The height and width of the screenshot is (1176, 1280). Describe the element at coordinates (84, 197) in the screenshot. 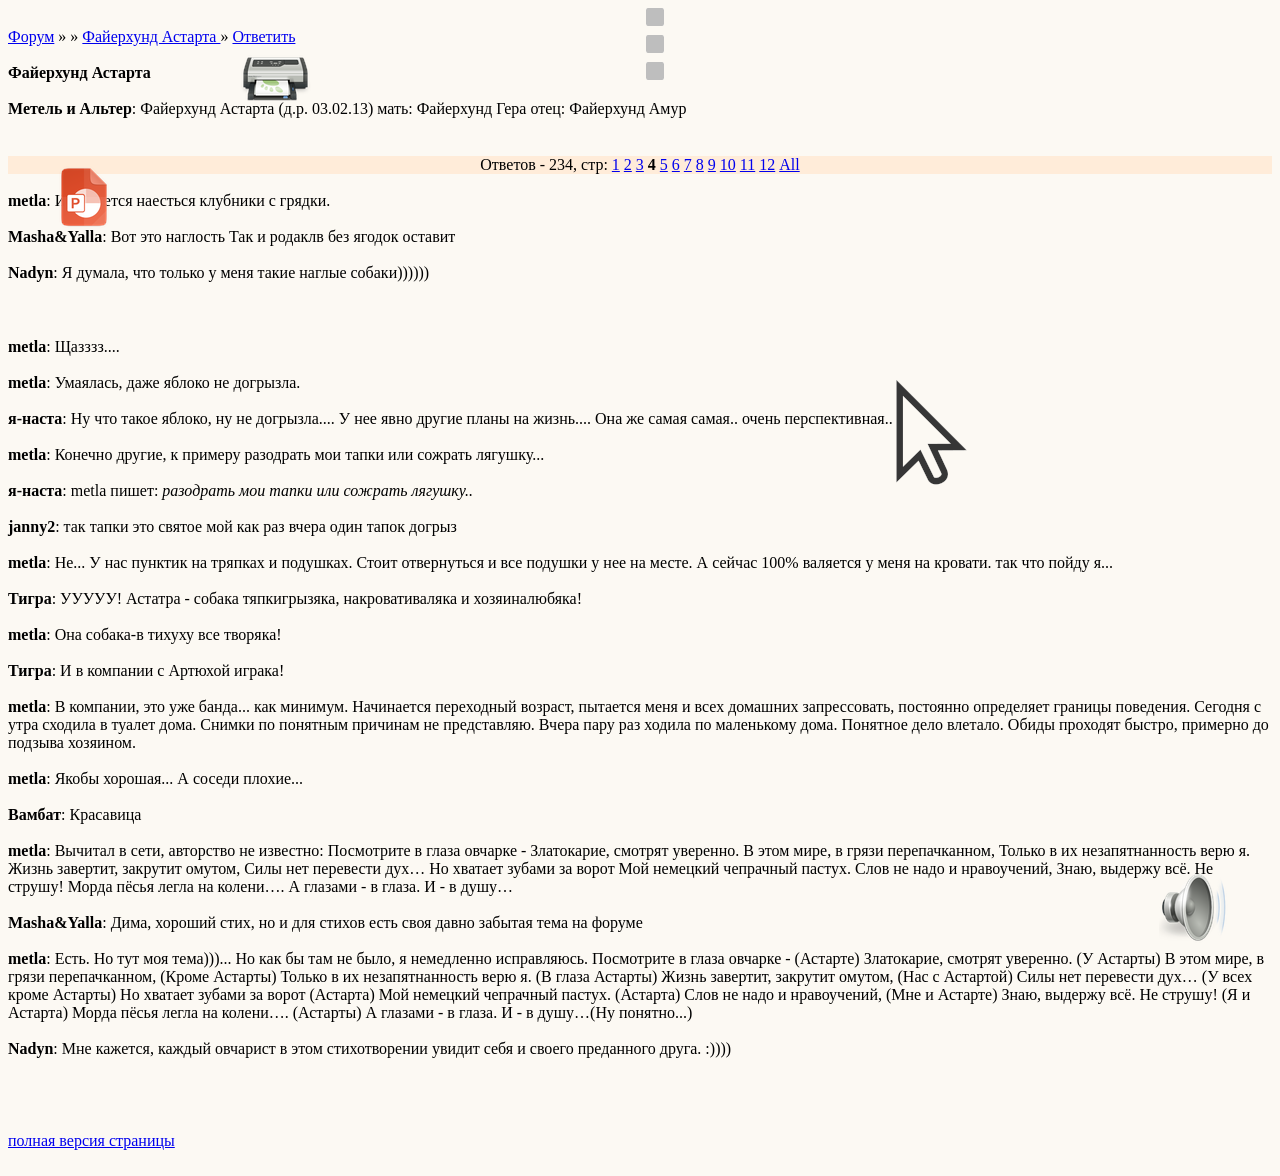

I see `open a PowerPoint presentation file` at that location.